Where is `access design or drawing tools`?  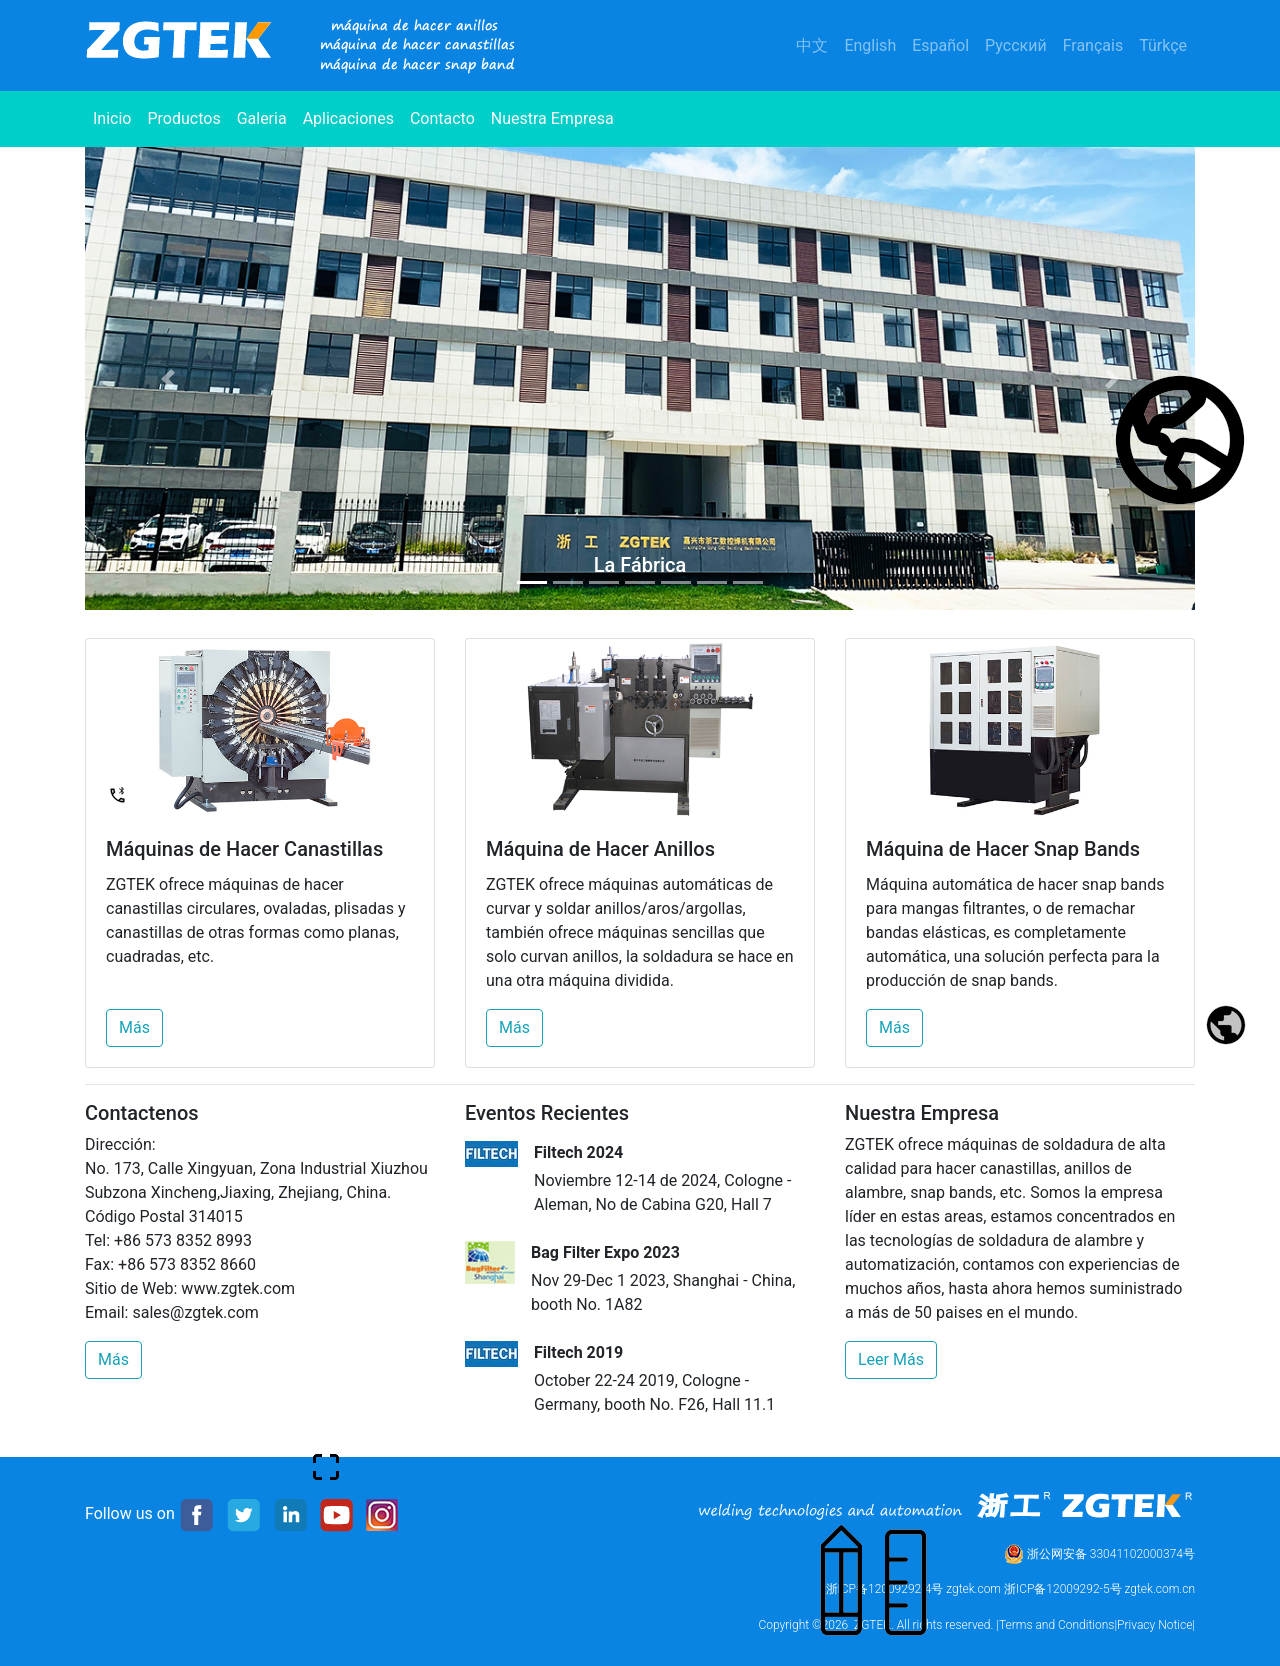 access design or drawing tools is located at coordinates (873, 1582).